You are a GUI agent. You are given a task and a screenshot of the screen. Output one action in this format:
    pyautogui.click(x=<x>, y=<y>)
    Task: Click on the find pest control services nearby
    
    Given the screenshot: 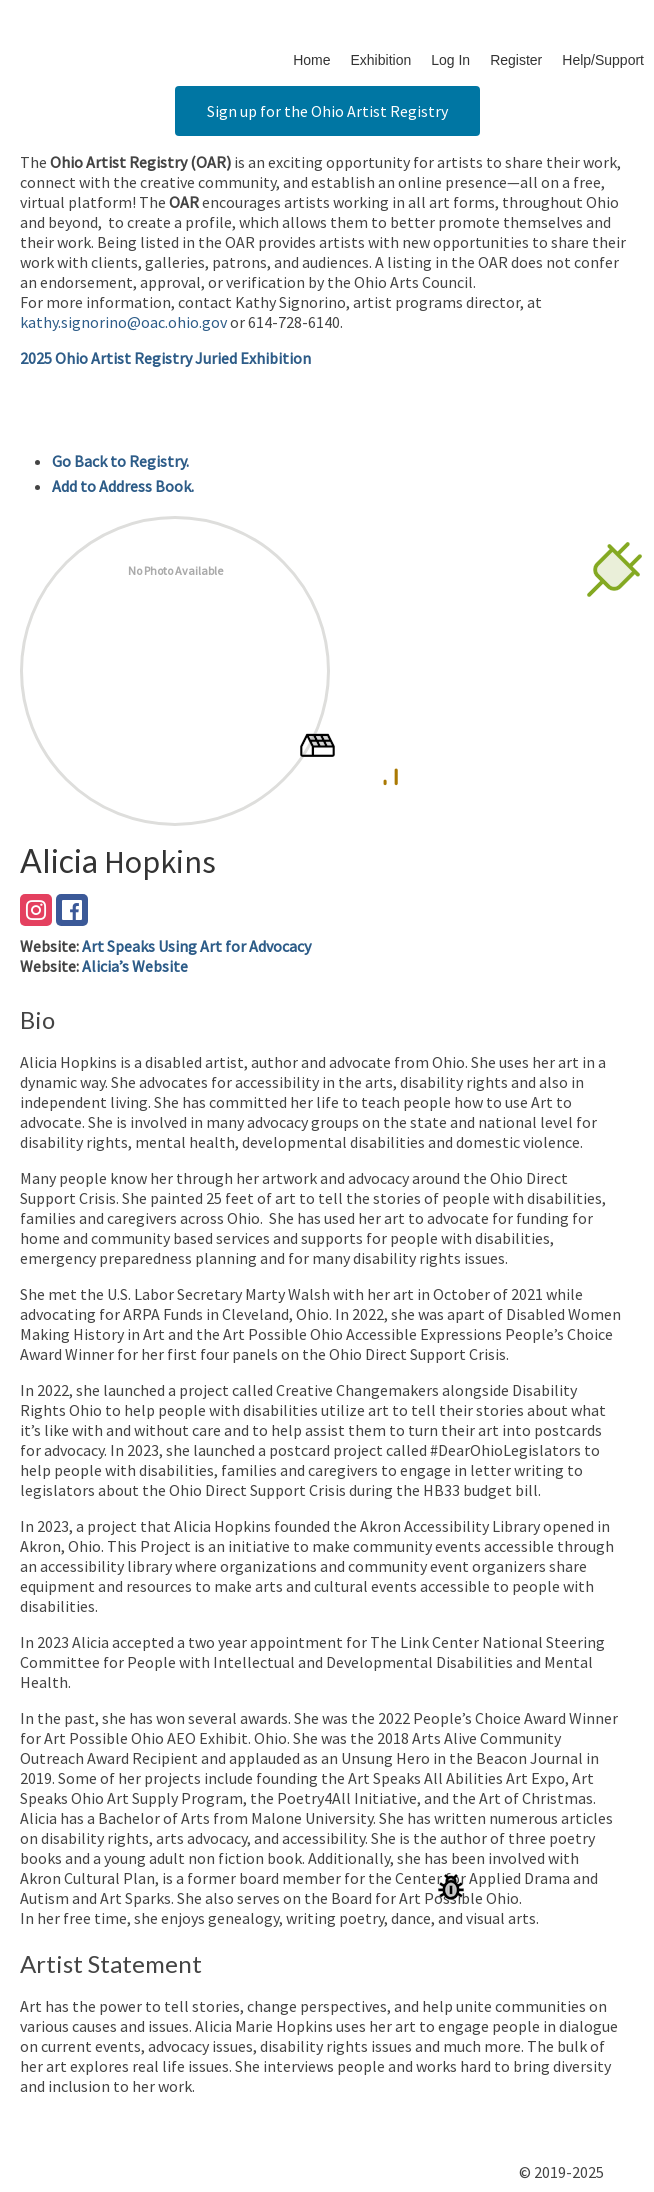 What is the action you would take?
    pyautogui.click(x=451, y=1887)
    